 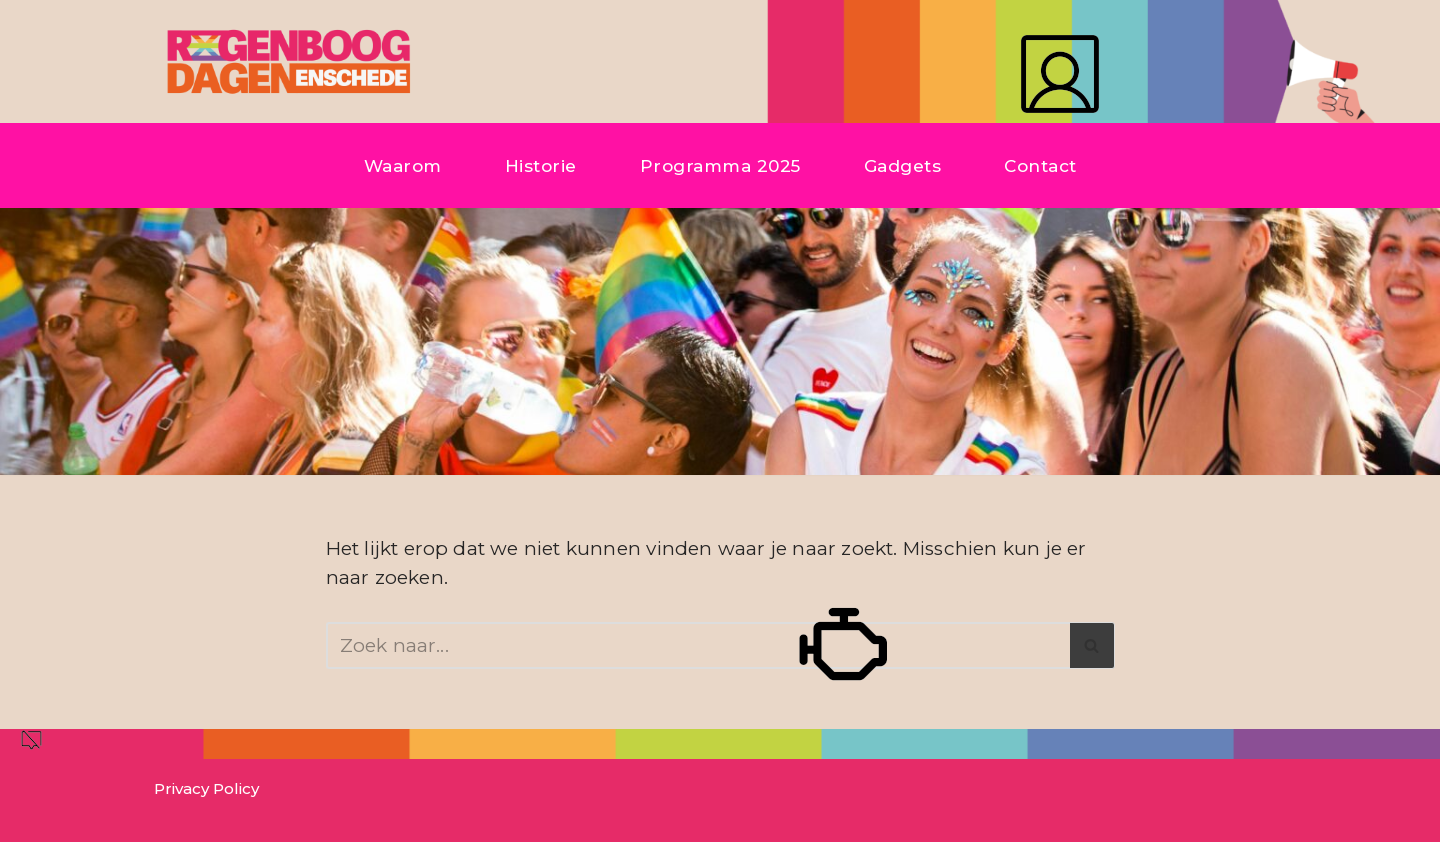 What do you see at coordinates (842, 645) in the screenshot?
I see `check engine or vehicle diagnostics` at bounding box center [842, 645].